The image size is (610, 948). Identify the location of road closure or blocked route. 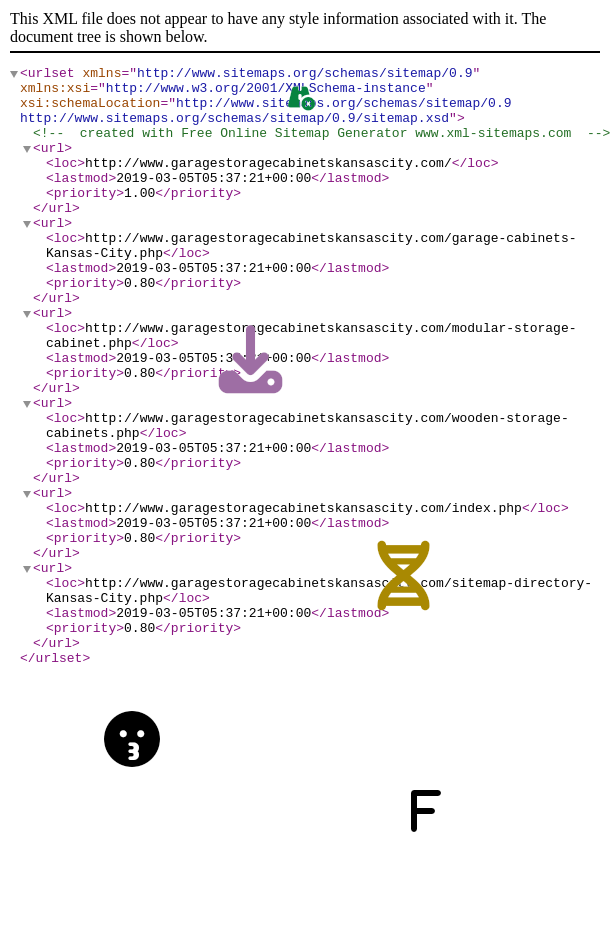
(300, 97).